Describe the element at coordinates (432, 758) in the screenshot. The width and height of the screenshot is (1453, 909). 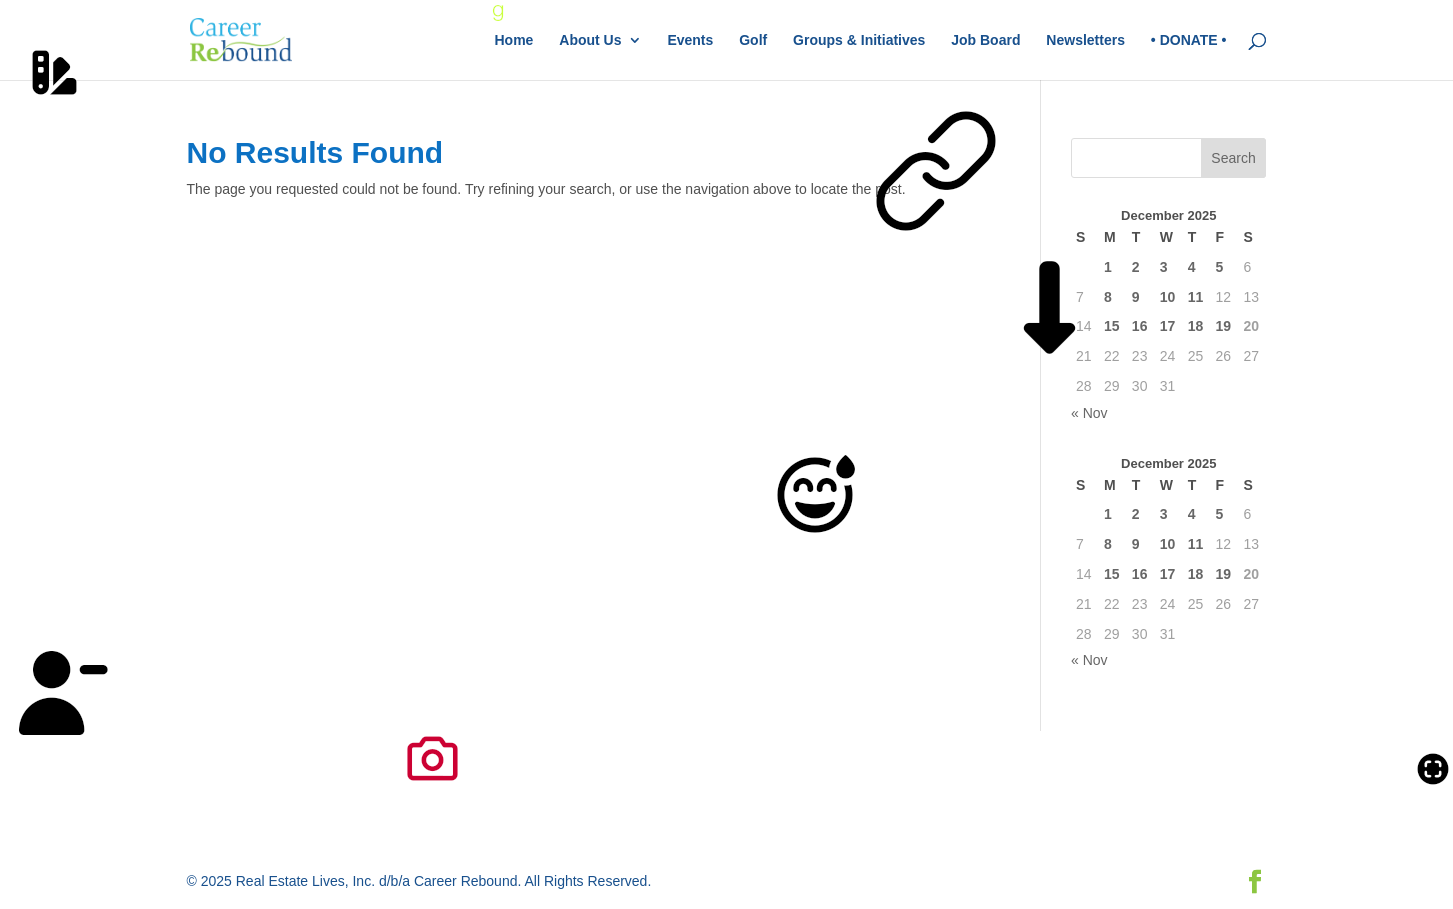
I see `take a photo` at that location.